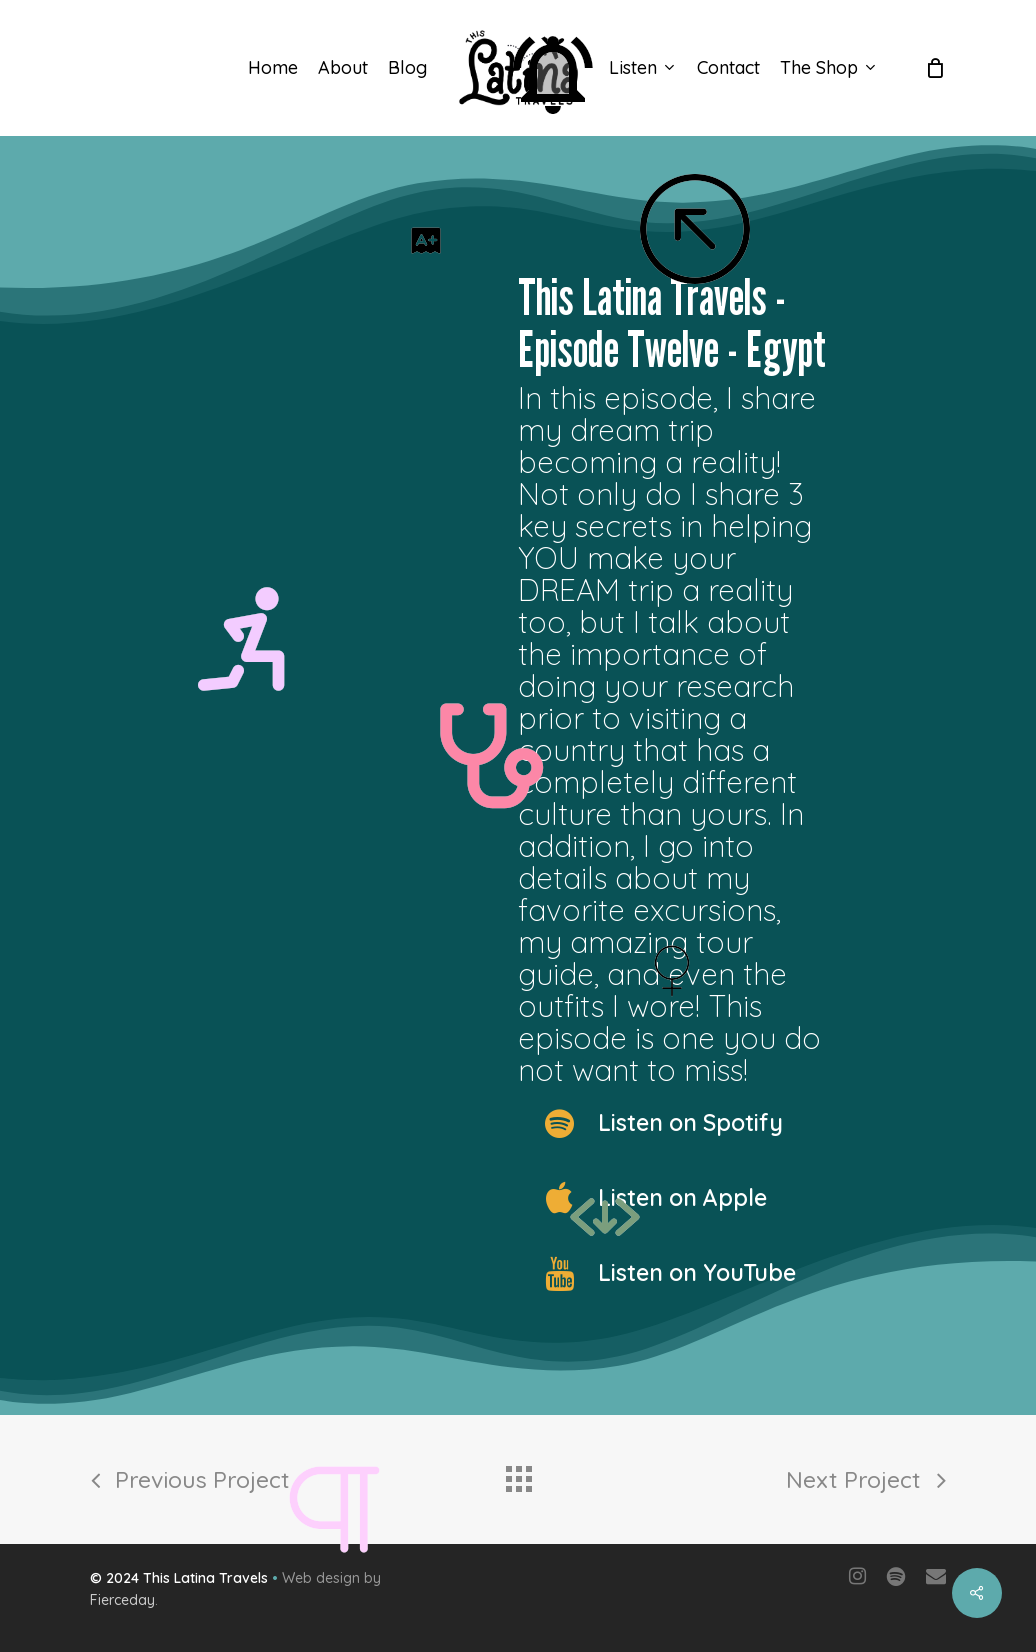 Image resolution: width=1036 pixels, height=1652 pixels. I want to click on download source code or script files, so click(605, 1217).